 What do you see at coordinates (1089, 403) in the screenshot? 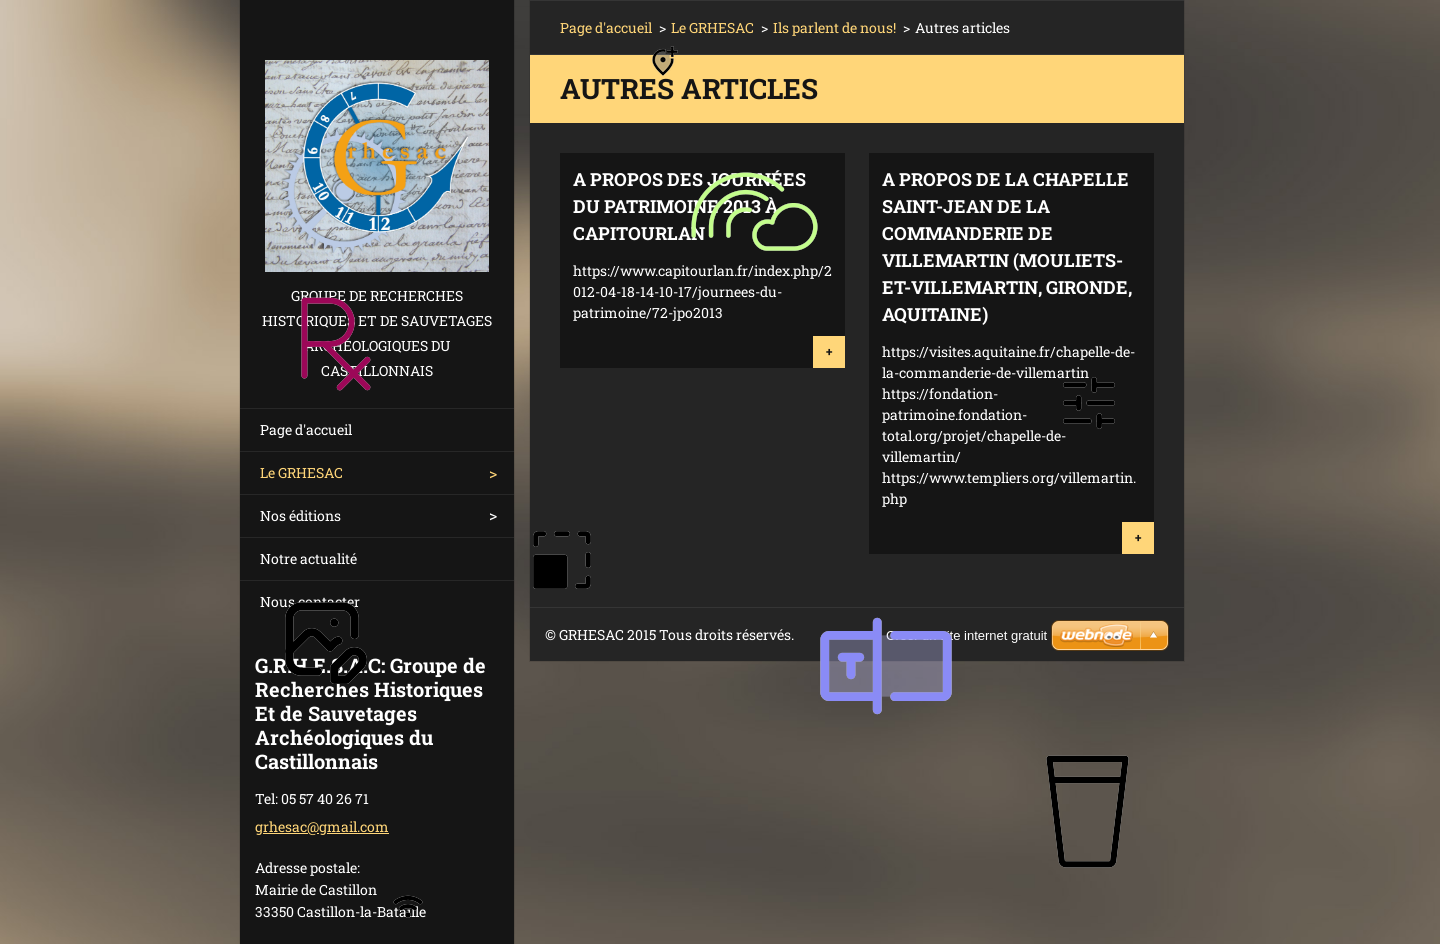
I see `adjust settings or preferences` at bounding box center [1089, 403].